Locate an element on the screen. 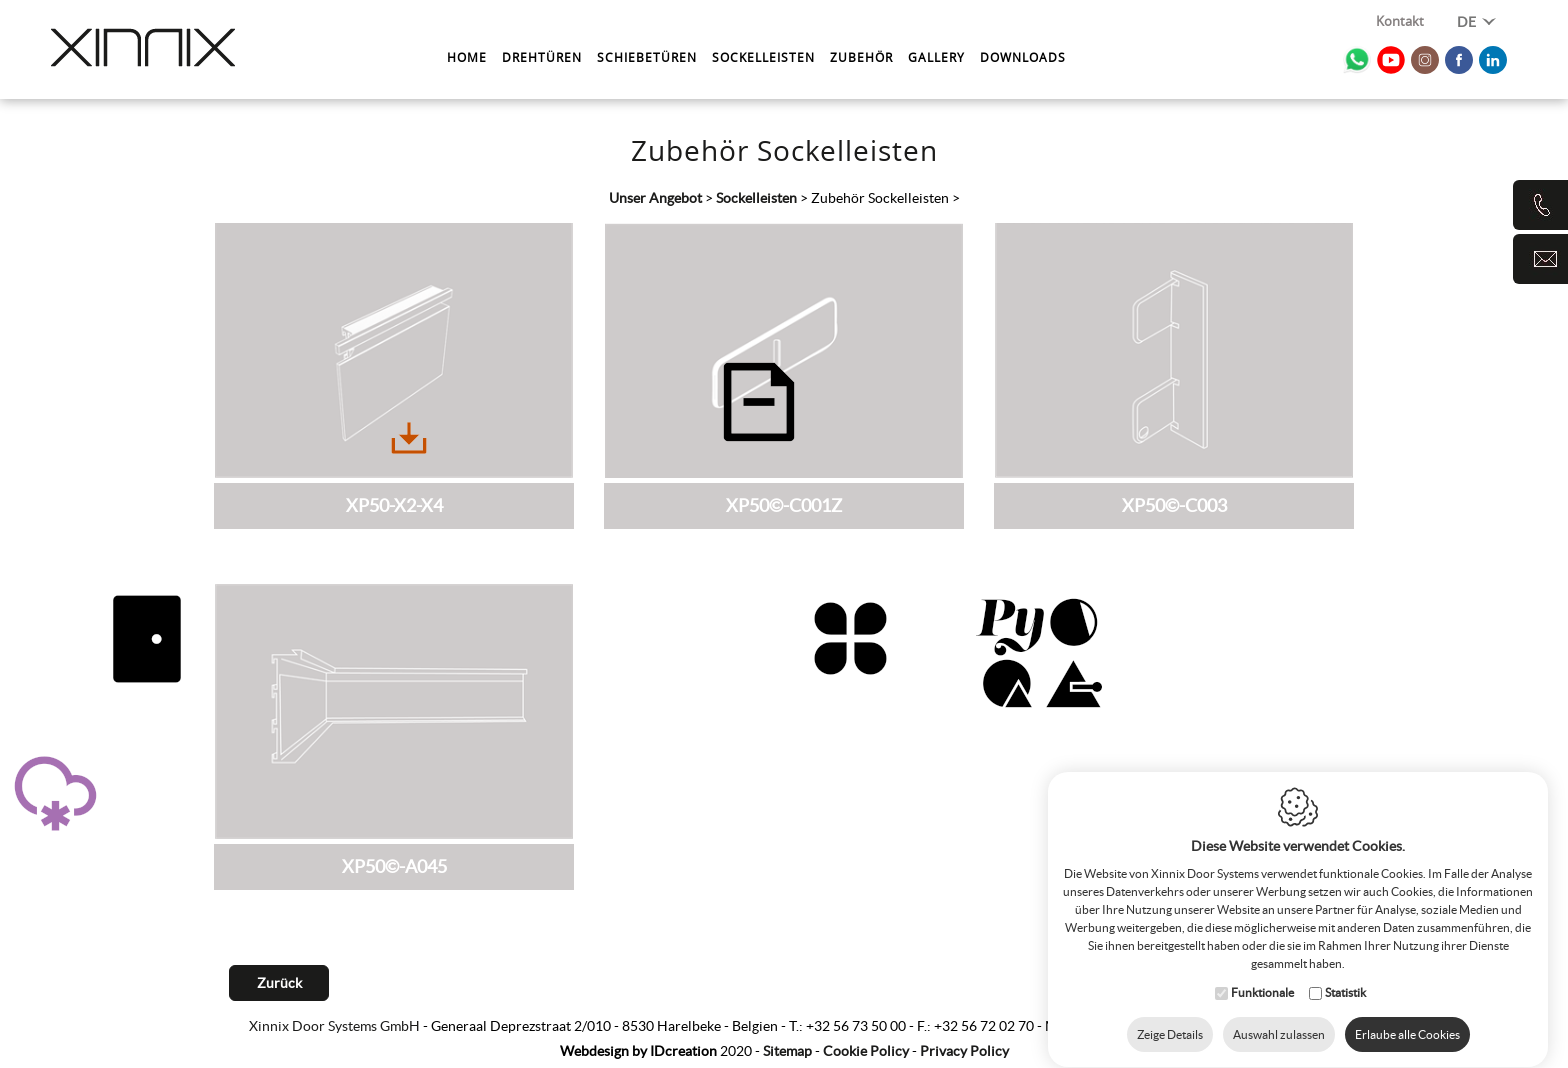 Image resolution: width=1568 pixels, height=1068 pixels. reduce or compress file size is located at coordinates (759, 402).